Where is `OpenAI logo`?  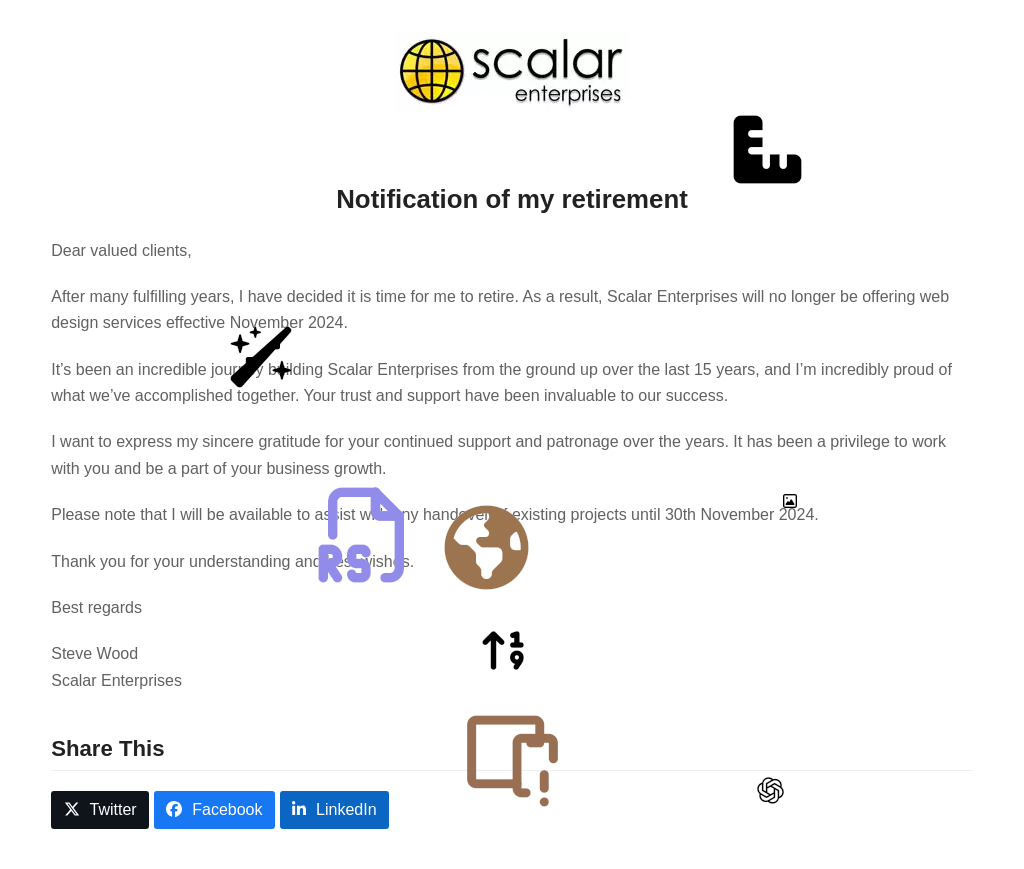
OpenAI logo is located at coordinates (770, 790).